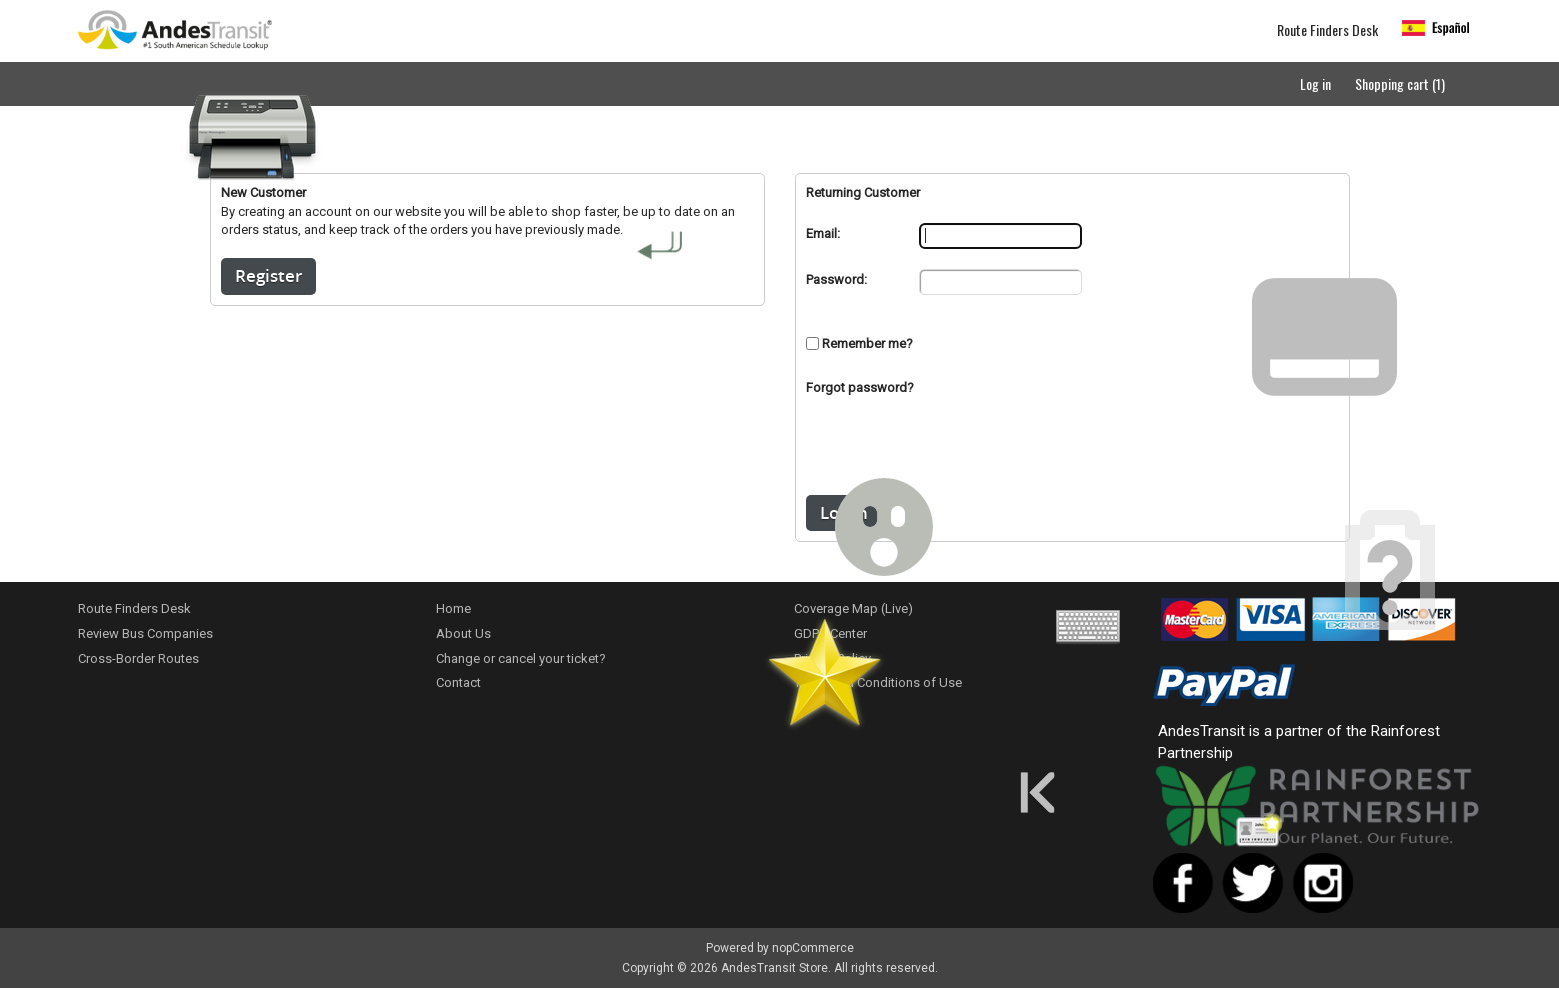 The height and width of the screenshot is (988, 1559). Describe the element at coordinates (1257, 829) in the screenshot. I see `add a new contact` at that location.